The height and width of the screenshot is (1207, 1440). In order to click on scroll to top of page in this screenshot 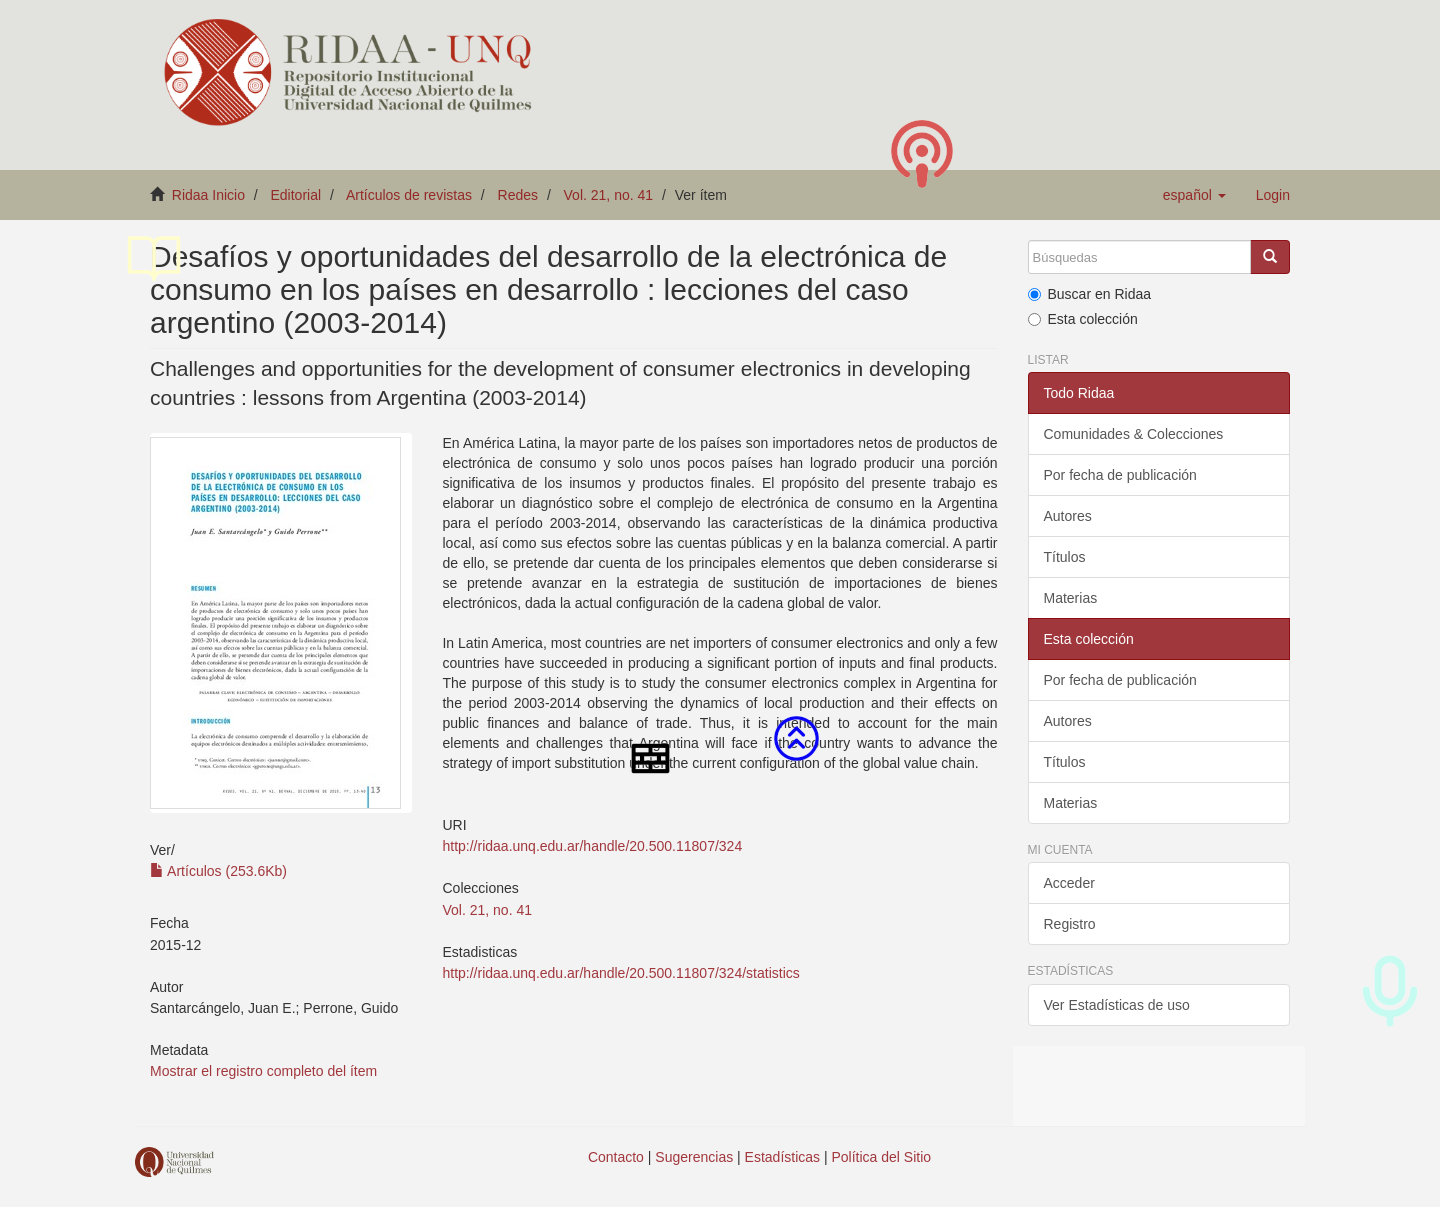, I will do `click(796, 738)`.